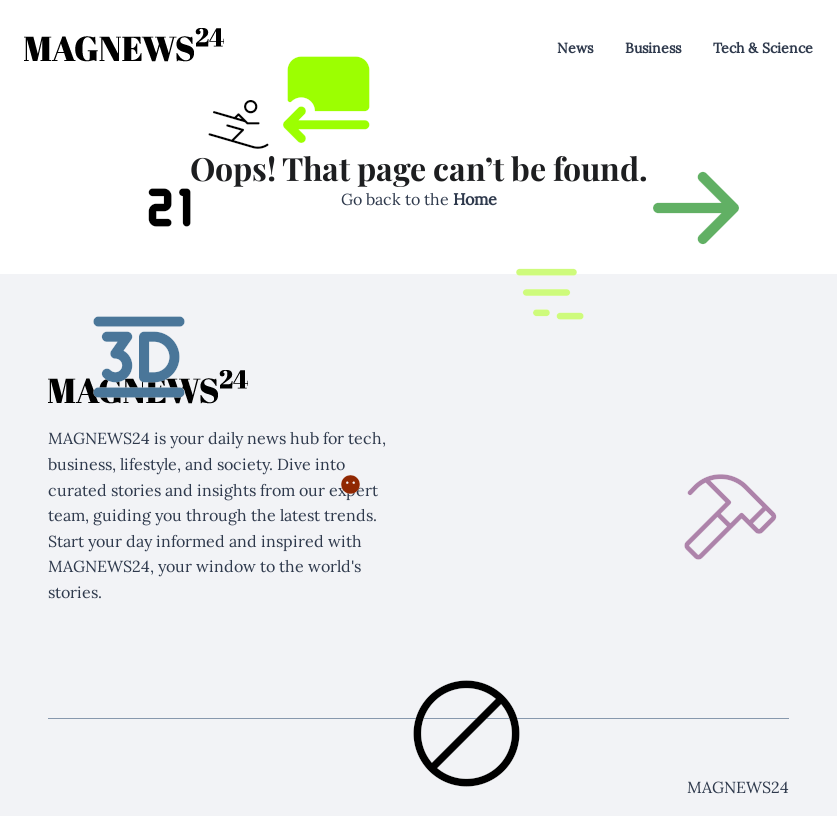 The image size is (837, 816). What do you see at coordinates (350, 484) in the screenshot?
I see `a neutral or blank emoji reaction` at bounding box center [350, 484].